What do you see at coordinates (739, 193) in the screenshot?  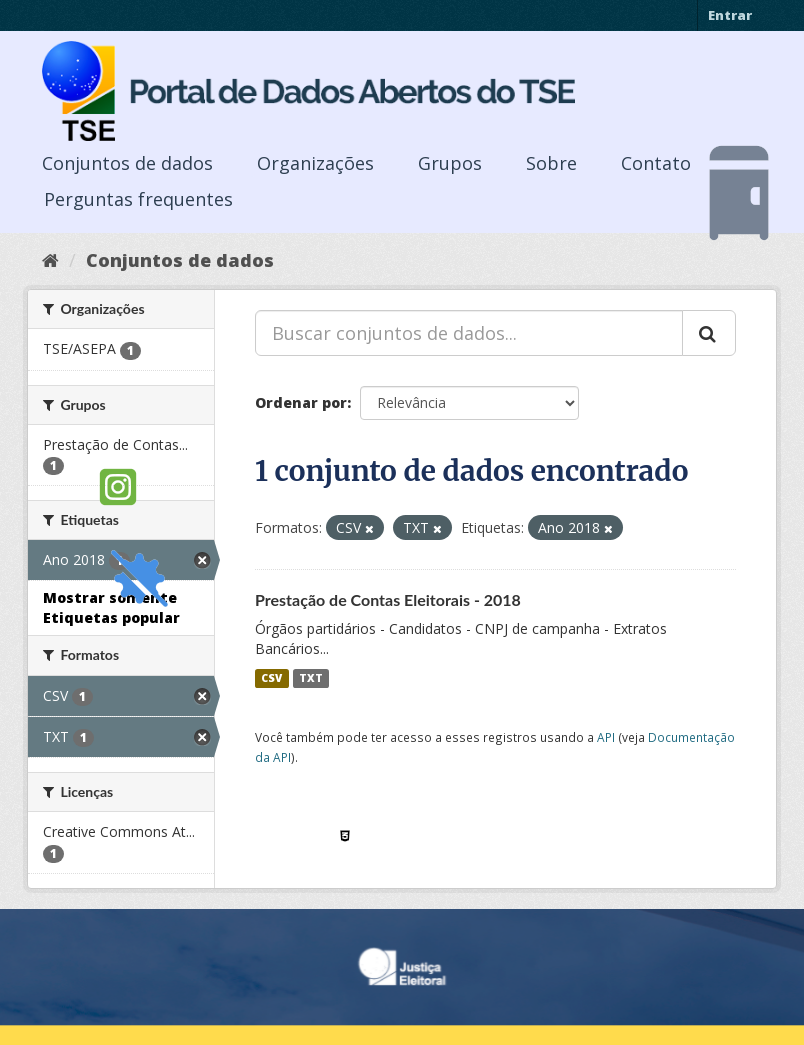 I see `locate nearby portable restrooms` at bounding box center [739, 193].